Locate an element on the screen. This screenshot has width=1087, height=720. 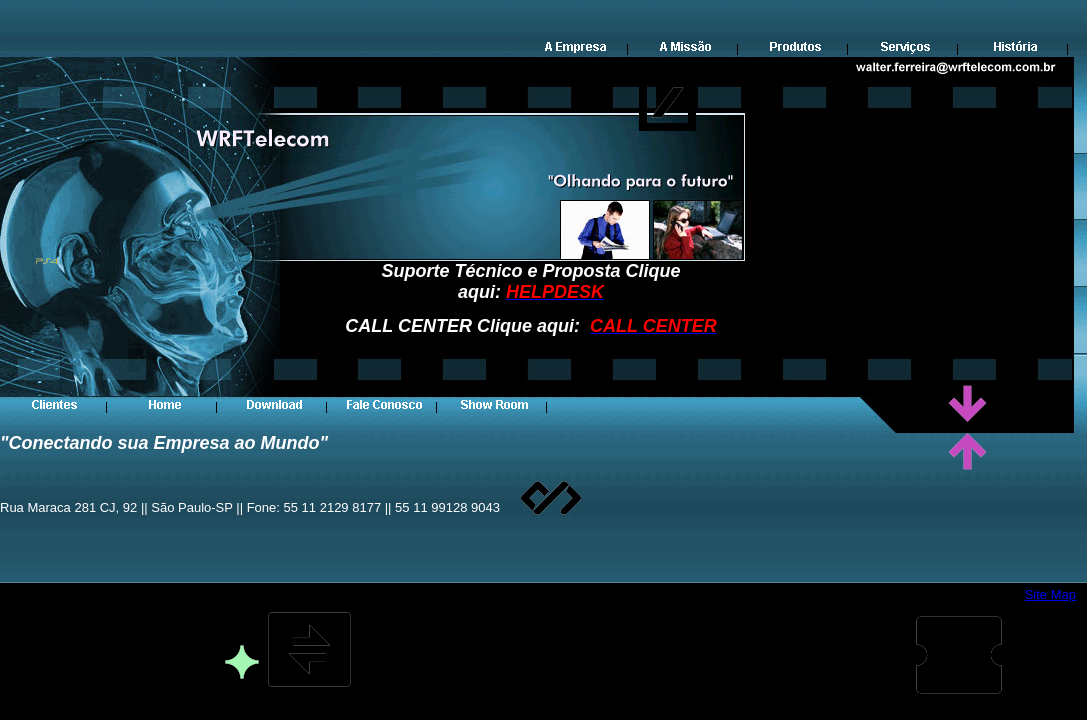
collapse content vertically is located at coordinates (967, 427).